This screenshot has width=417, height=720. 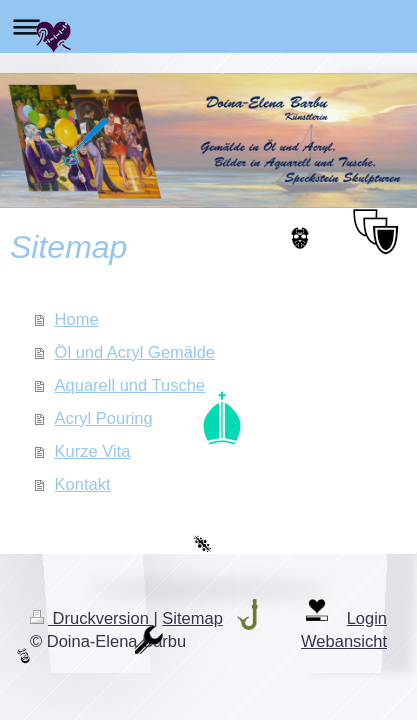 What do you see at coordinates (222, 418) in the screenshot?
I see `indicates religious or papal content` at bounding box center [222, 418].